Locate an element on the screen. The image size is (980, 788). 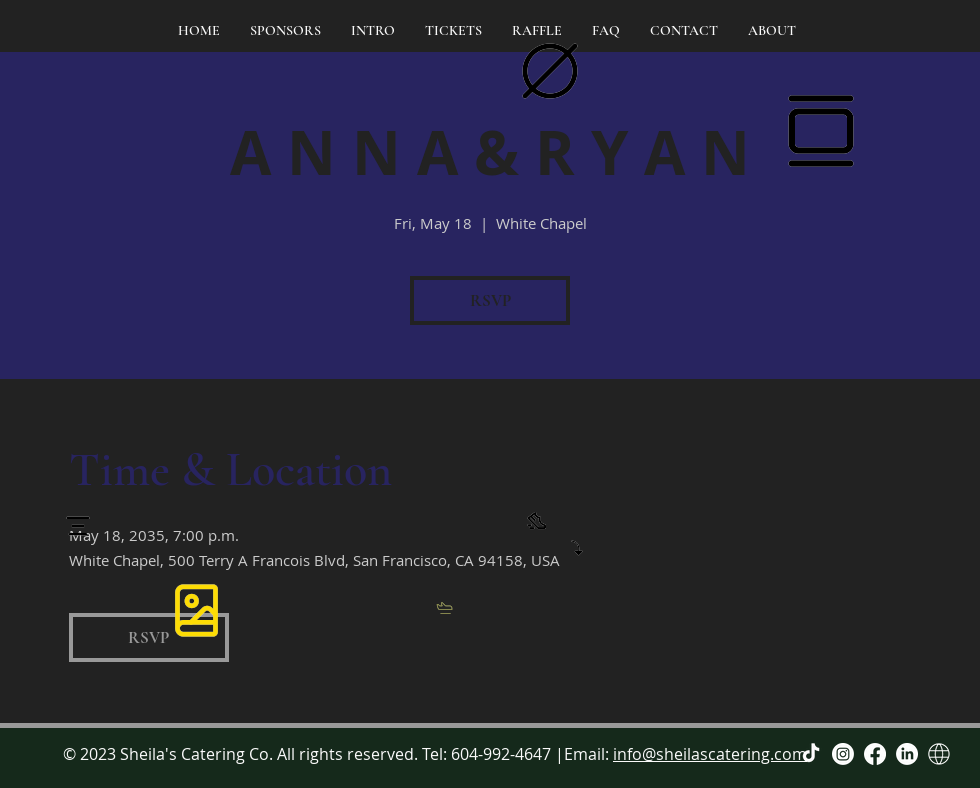
indicates flight mode is active is located at coordinates (444, 607).